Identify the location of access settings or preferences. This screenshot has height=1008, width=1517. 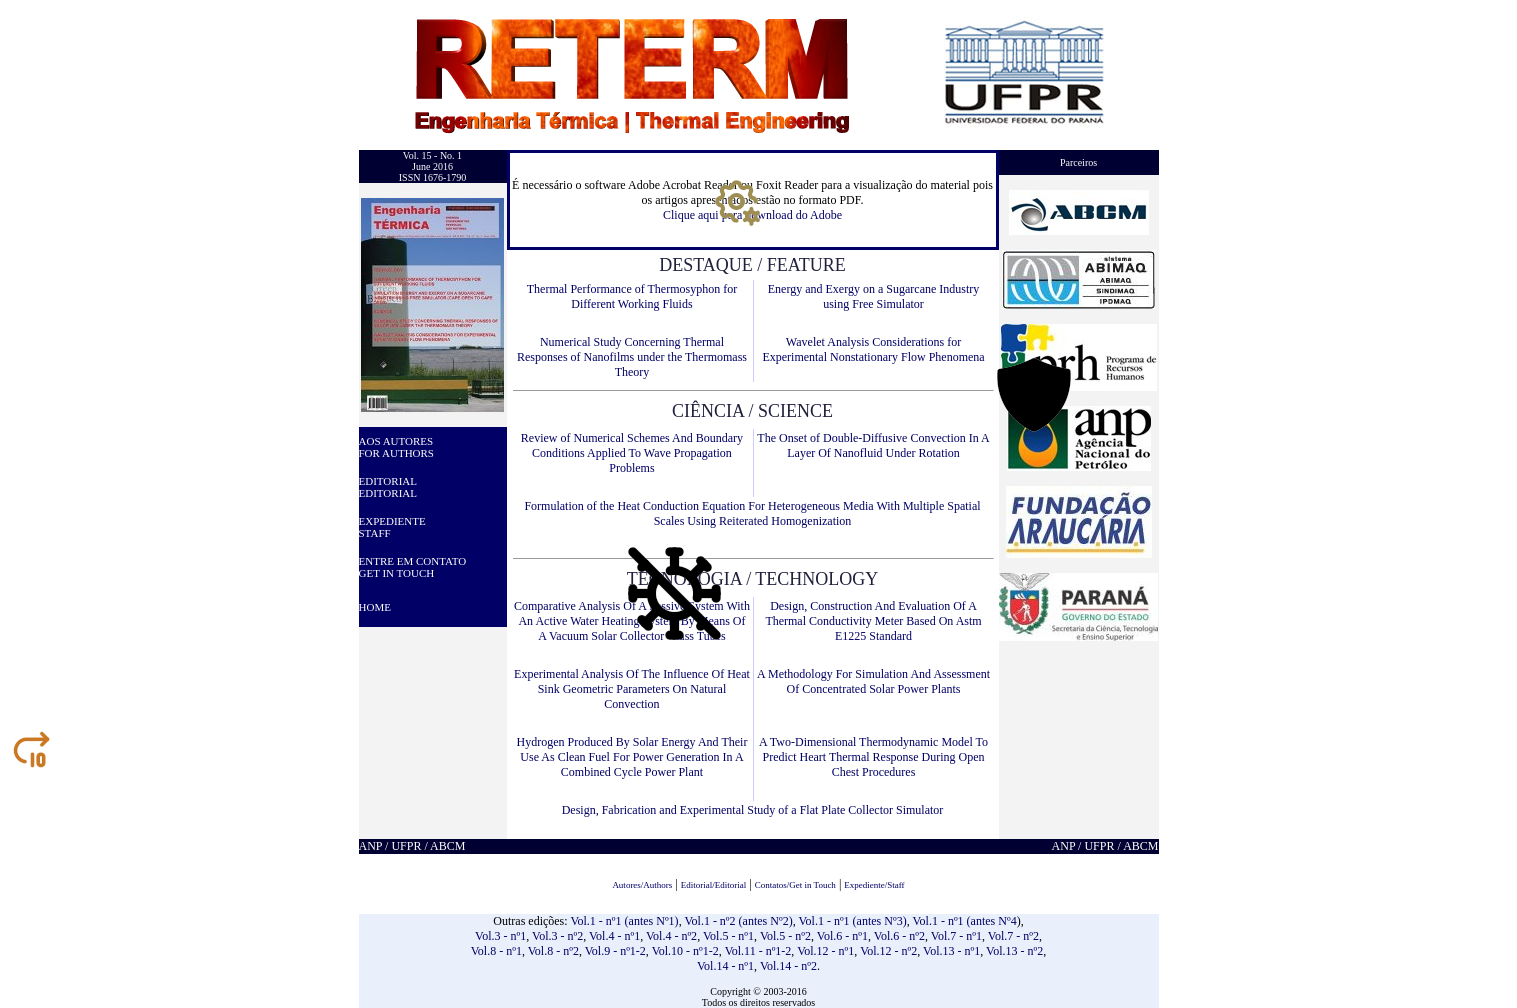
(736, 201).